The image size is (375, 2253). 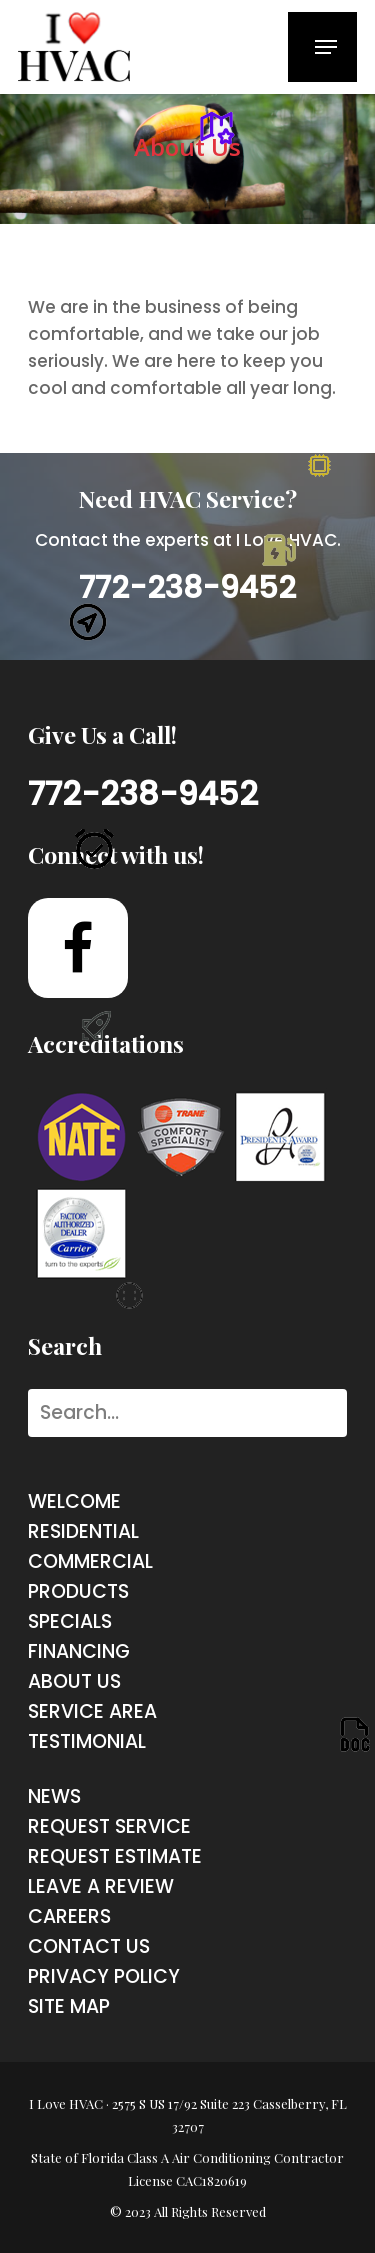 I want to click on access current location services, so click(x=88, y=622).